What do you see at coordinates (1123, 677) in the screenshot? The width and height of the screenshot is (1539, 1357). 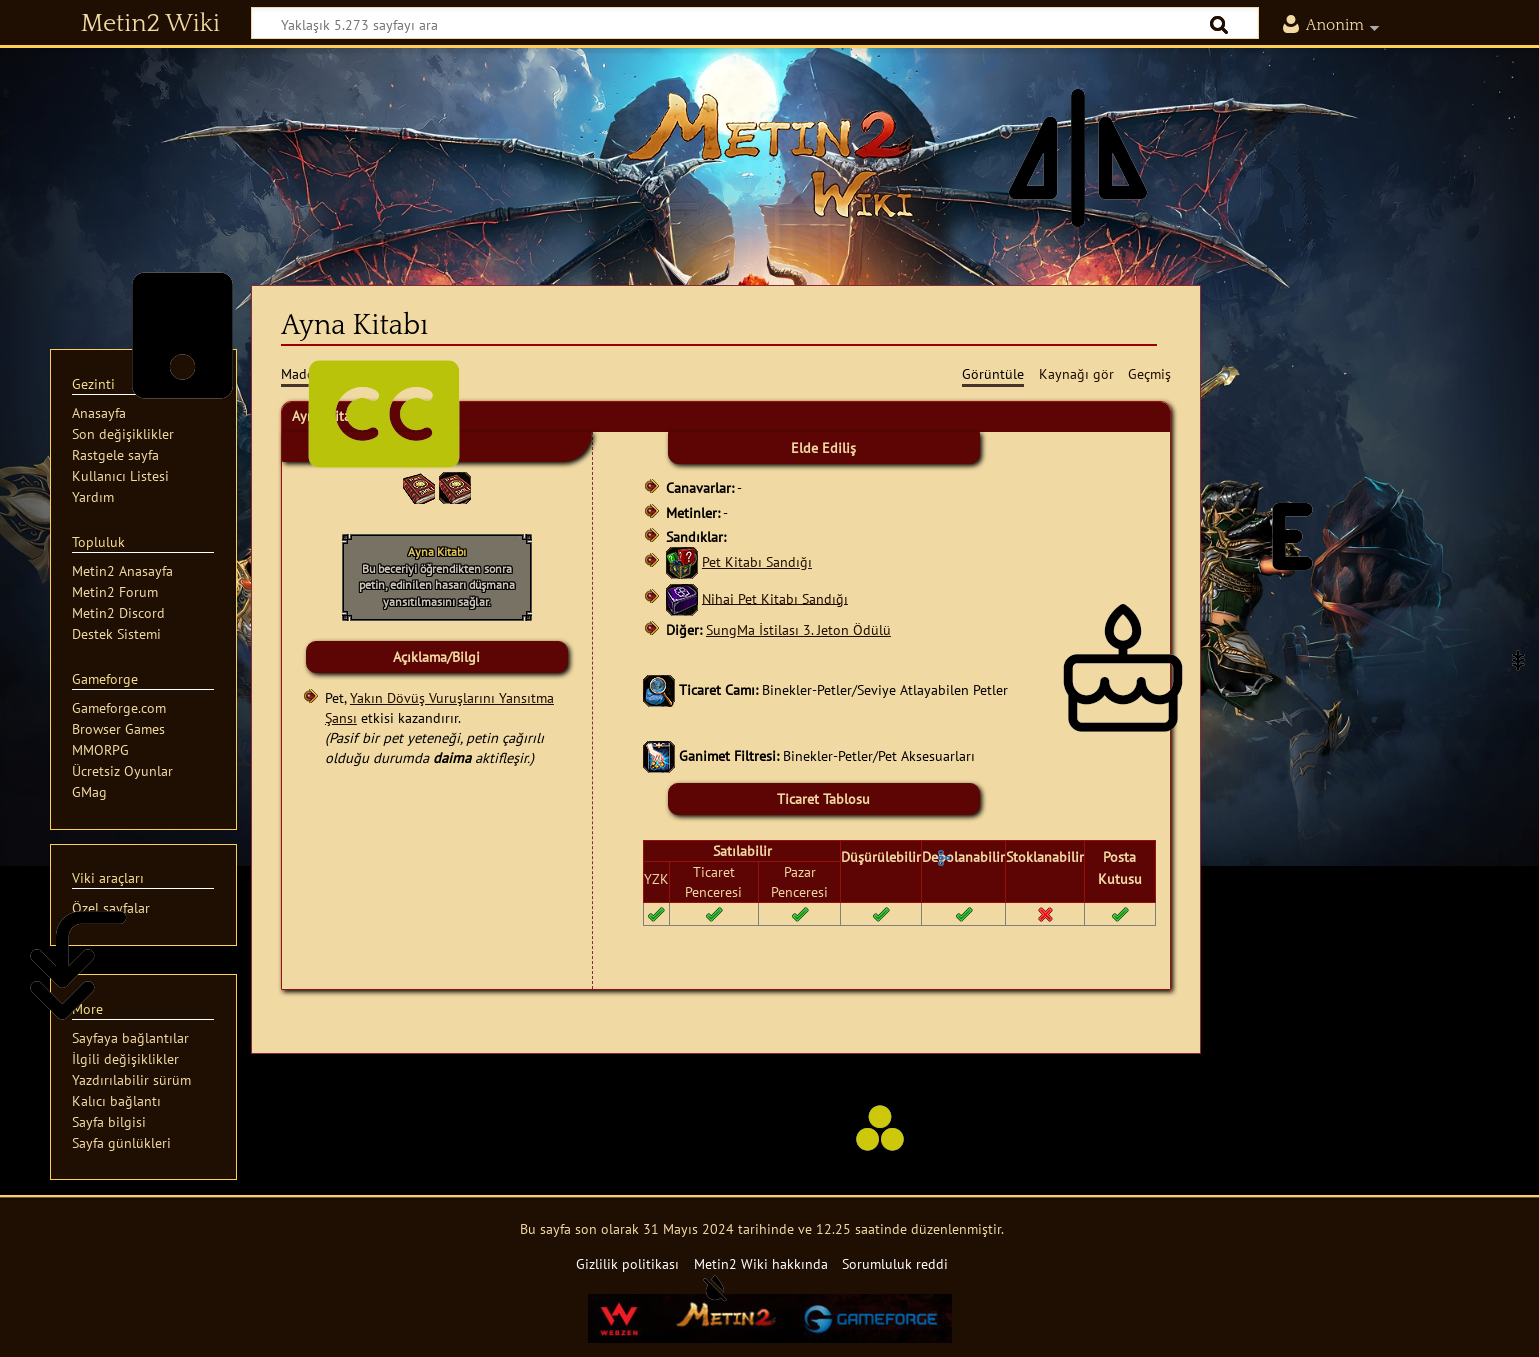 I see `view birthday or celebration reminders` at bounding box center [1123, 677].